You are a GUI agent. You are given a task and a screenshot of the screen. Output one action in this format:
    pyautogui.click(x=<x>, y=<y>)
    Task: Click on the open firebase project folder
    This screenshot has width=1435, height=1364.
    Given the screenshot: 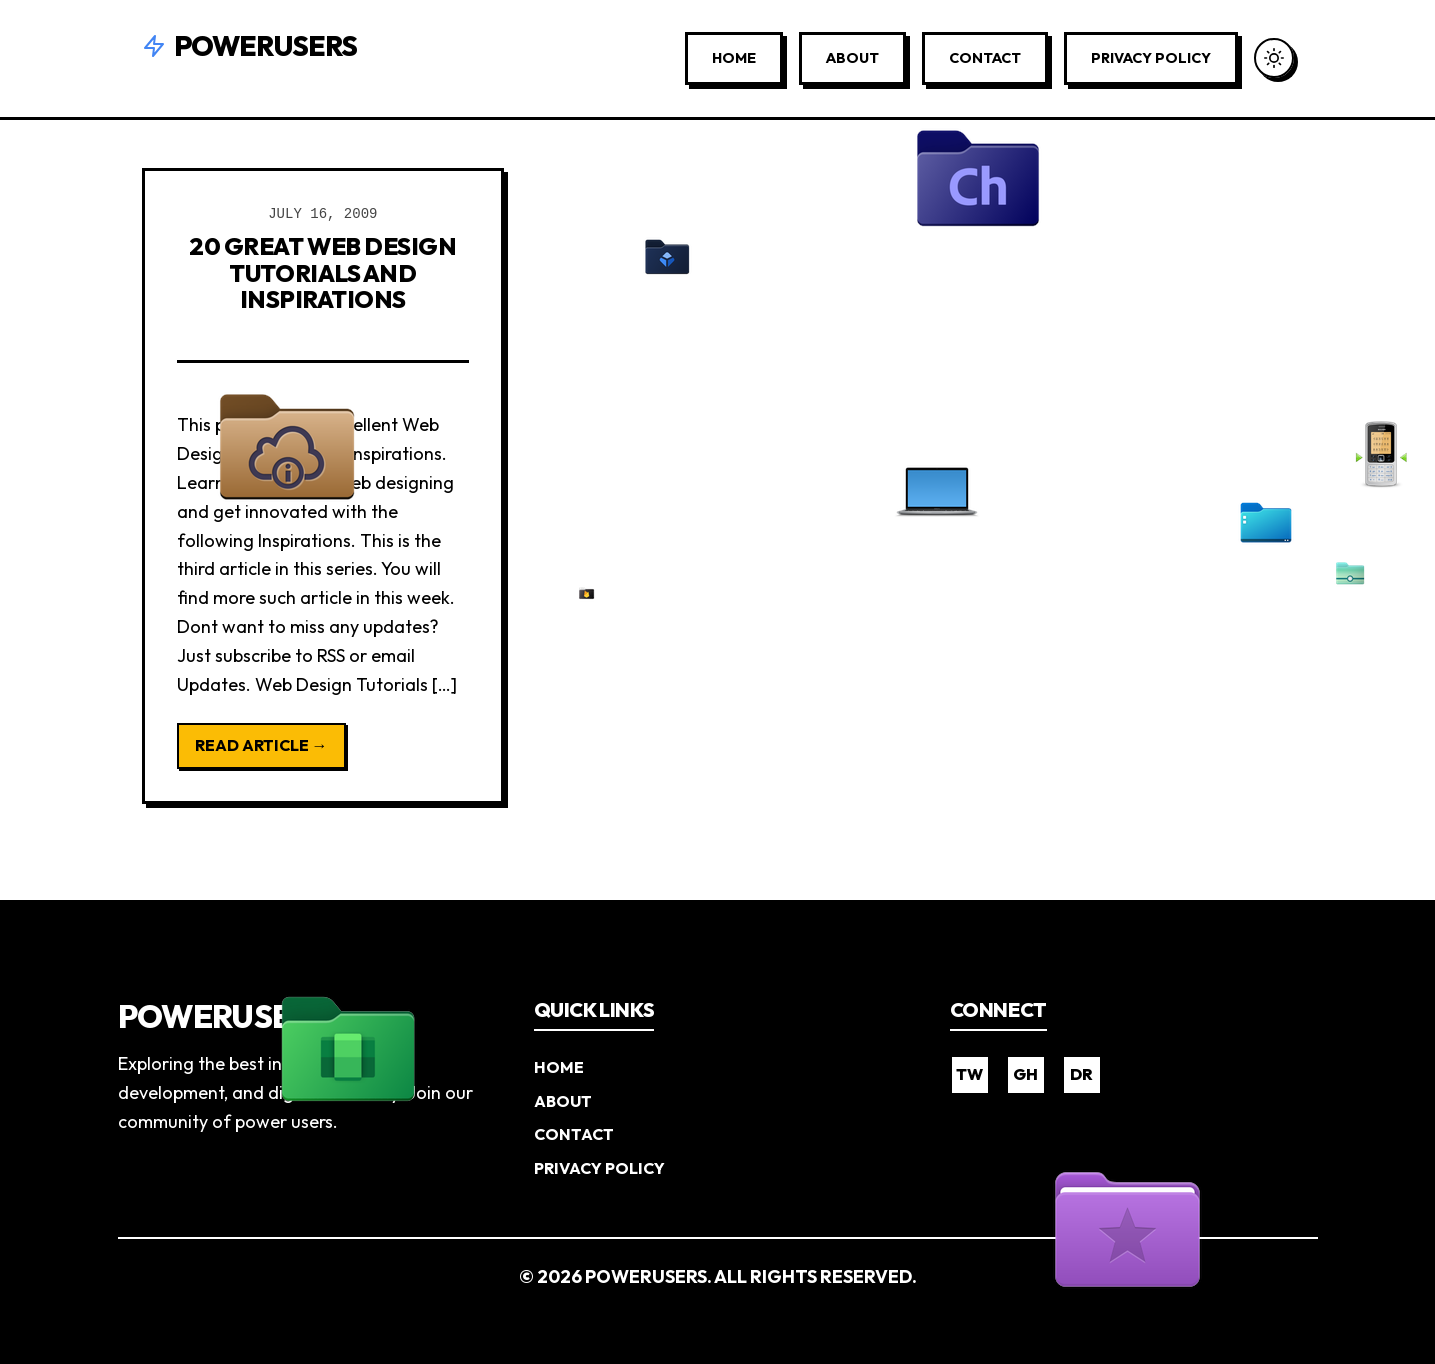 What is the action you would take?
    pyautogui.click(x=586, y=593)
    